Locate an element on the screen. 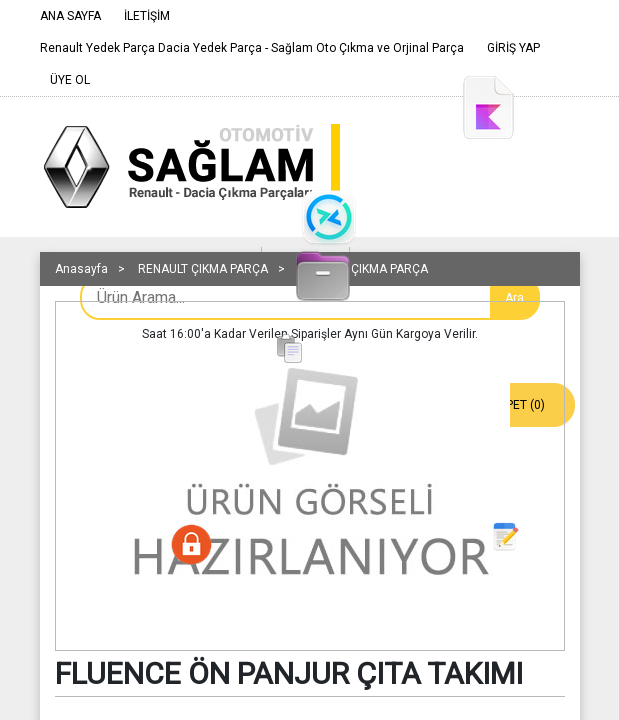 The image size is (619, 720). a kotlin source code file is located at coordinates (488, 107).